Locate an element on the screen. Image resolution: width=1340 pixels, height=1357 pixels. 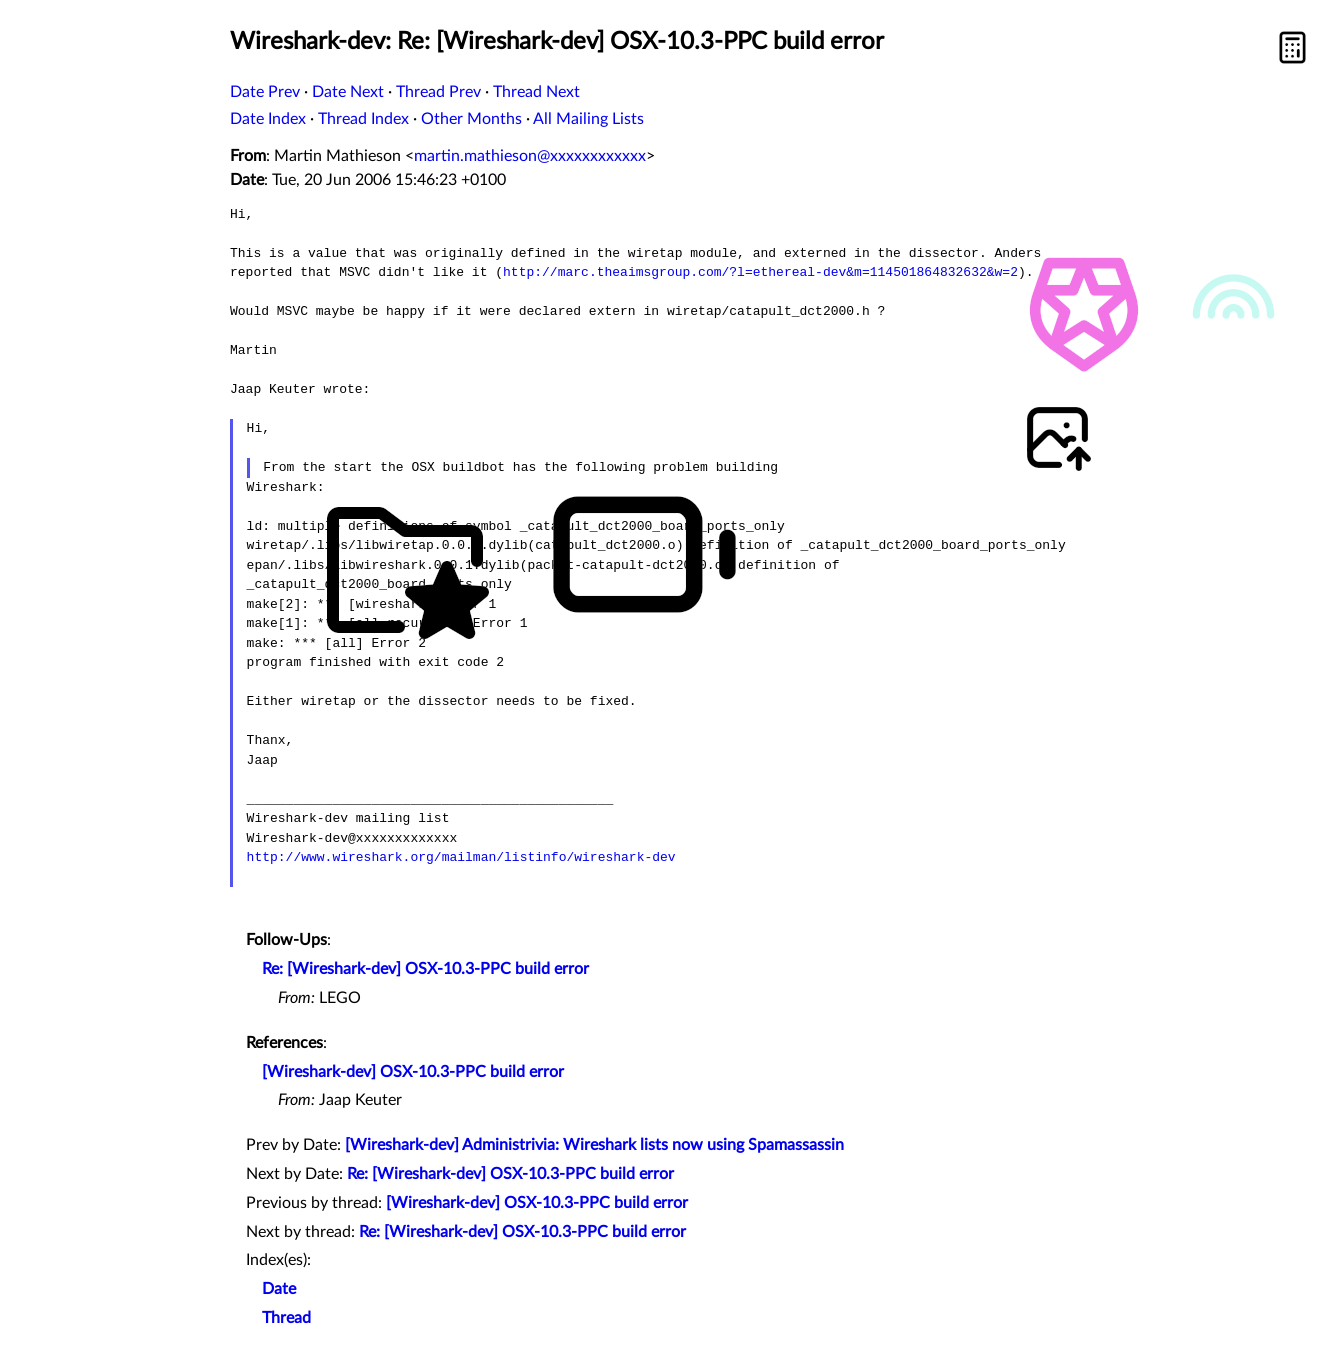
open the calculator app is located at coordinates (1292, 47).